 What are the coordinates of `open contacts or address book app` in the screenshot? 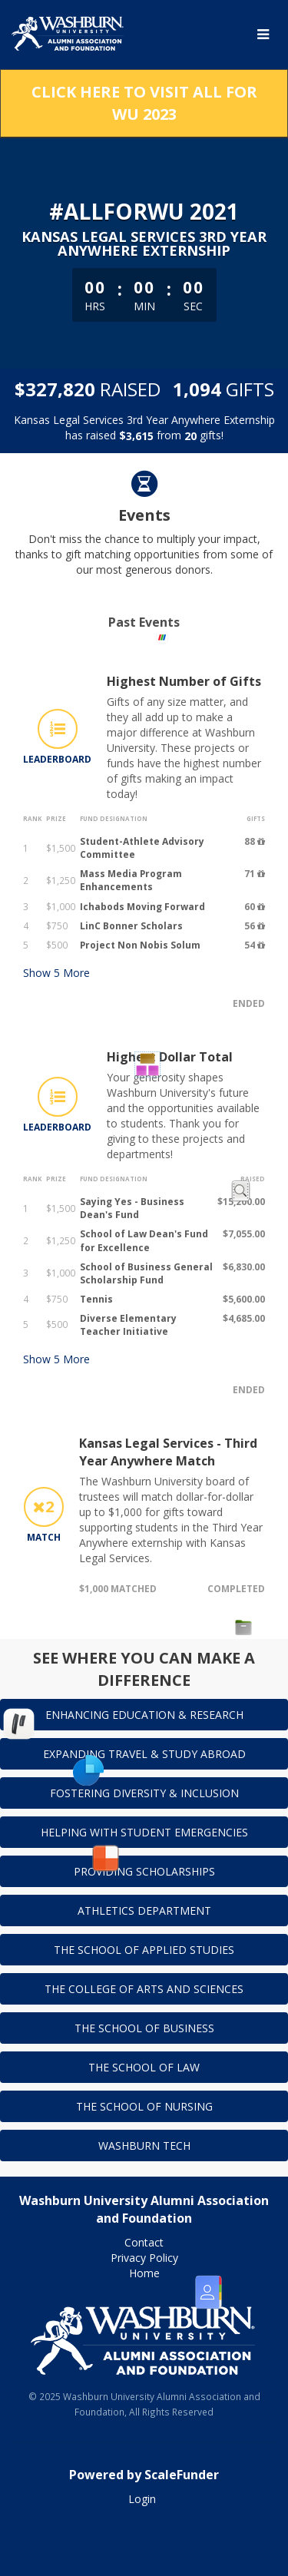 It's located at (208, 2292).